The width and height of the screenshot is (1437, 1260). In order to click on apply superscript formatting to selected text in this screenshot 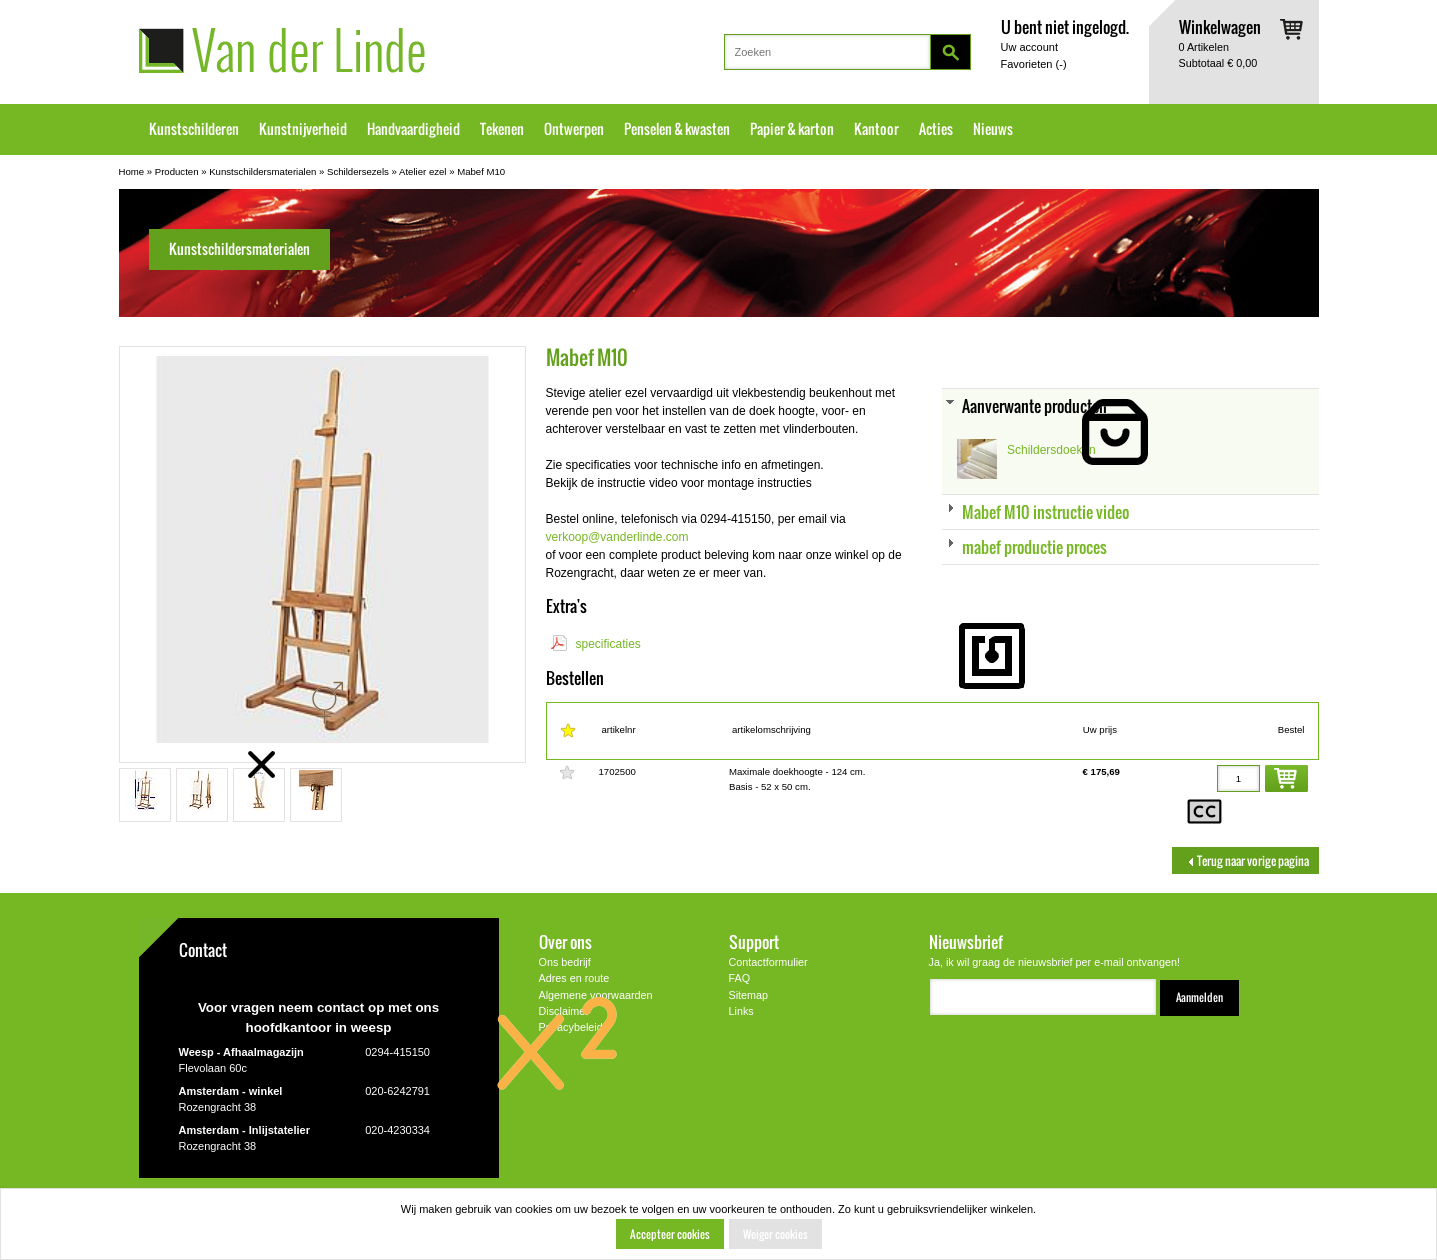, I will do `click(550, 1045)`.